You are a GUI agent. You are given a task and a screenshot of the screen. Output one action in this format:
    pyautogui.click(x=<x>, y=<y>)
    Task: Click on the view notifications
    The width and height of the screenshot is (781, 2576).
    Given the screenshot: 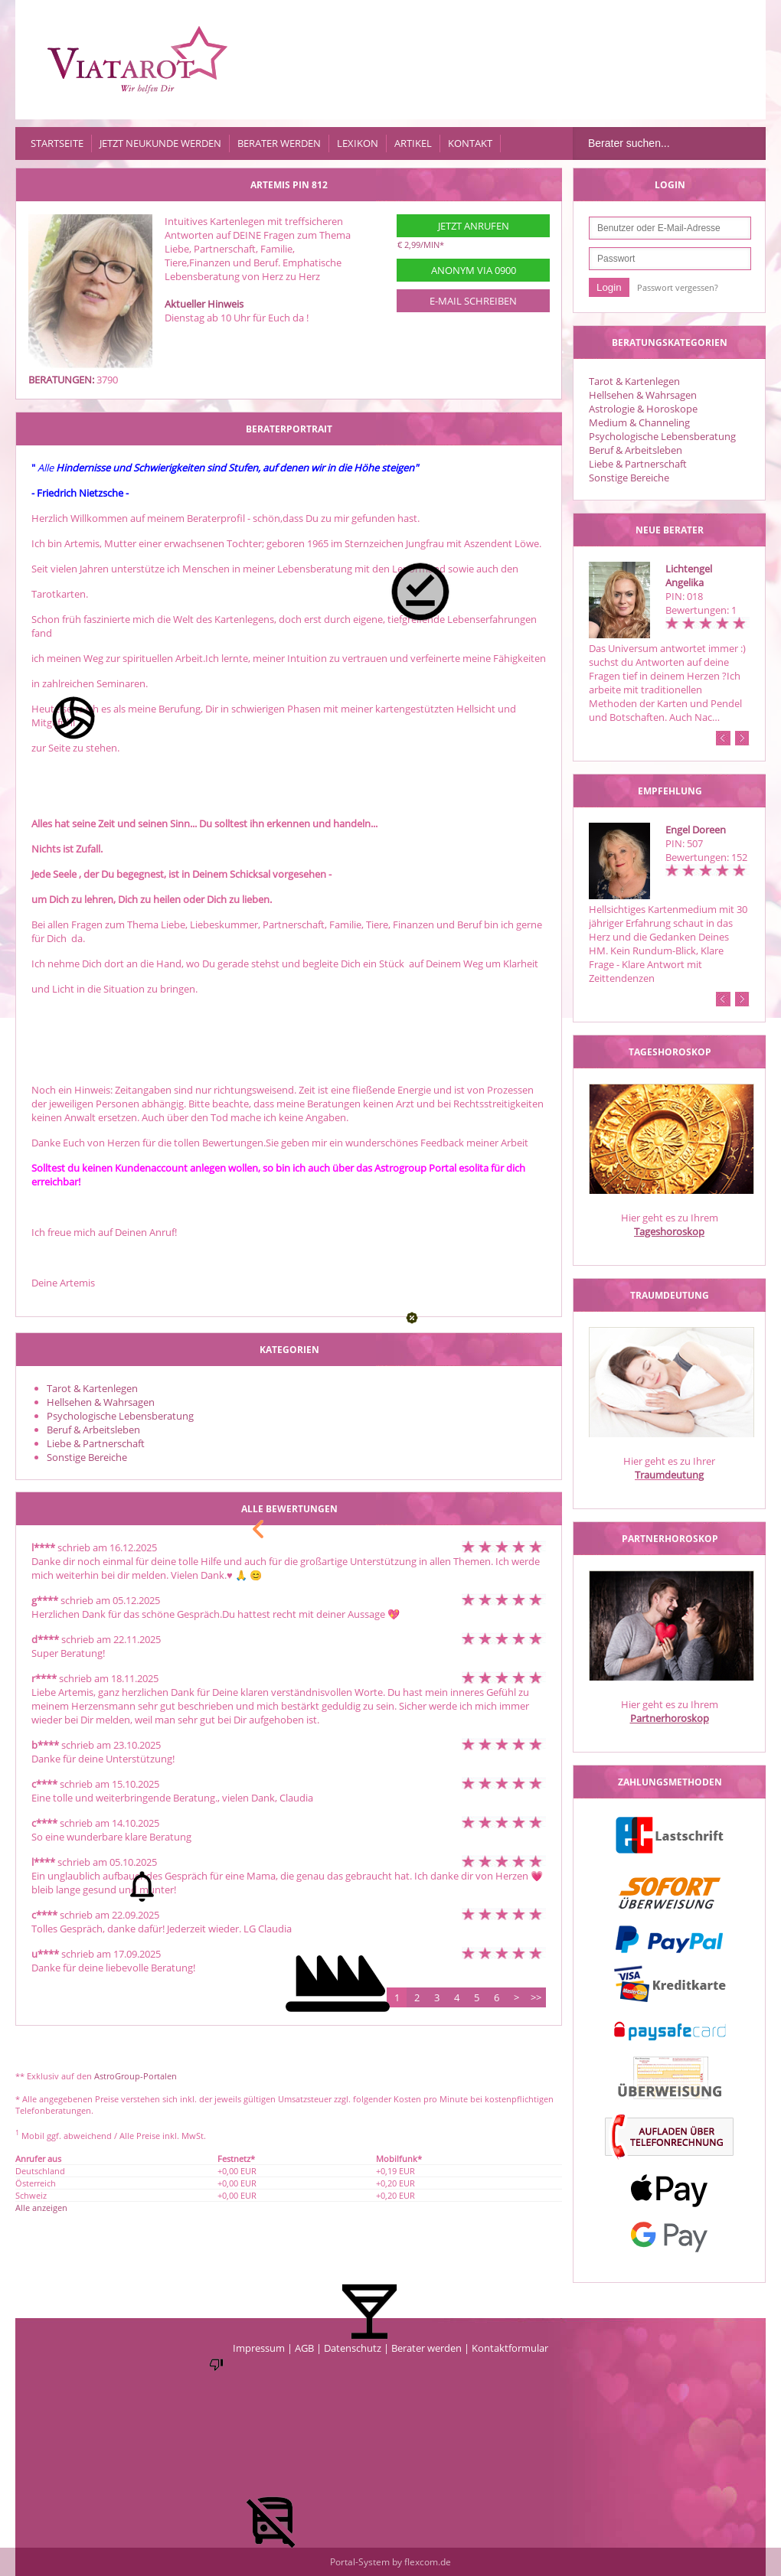 What is the action you would take?
    pyautogui.click(x=142, y=1886)
    